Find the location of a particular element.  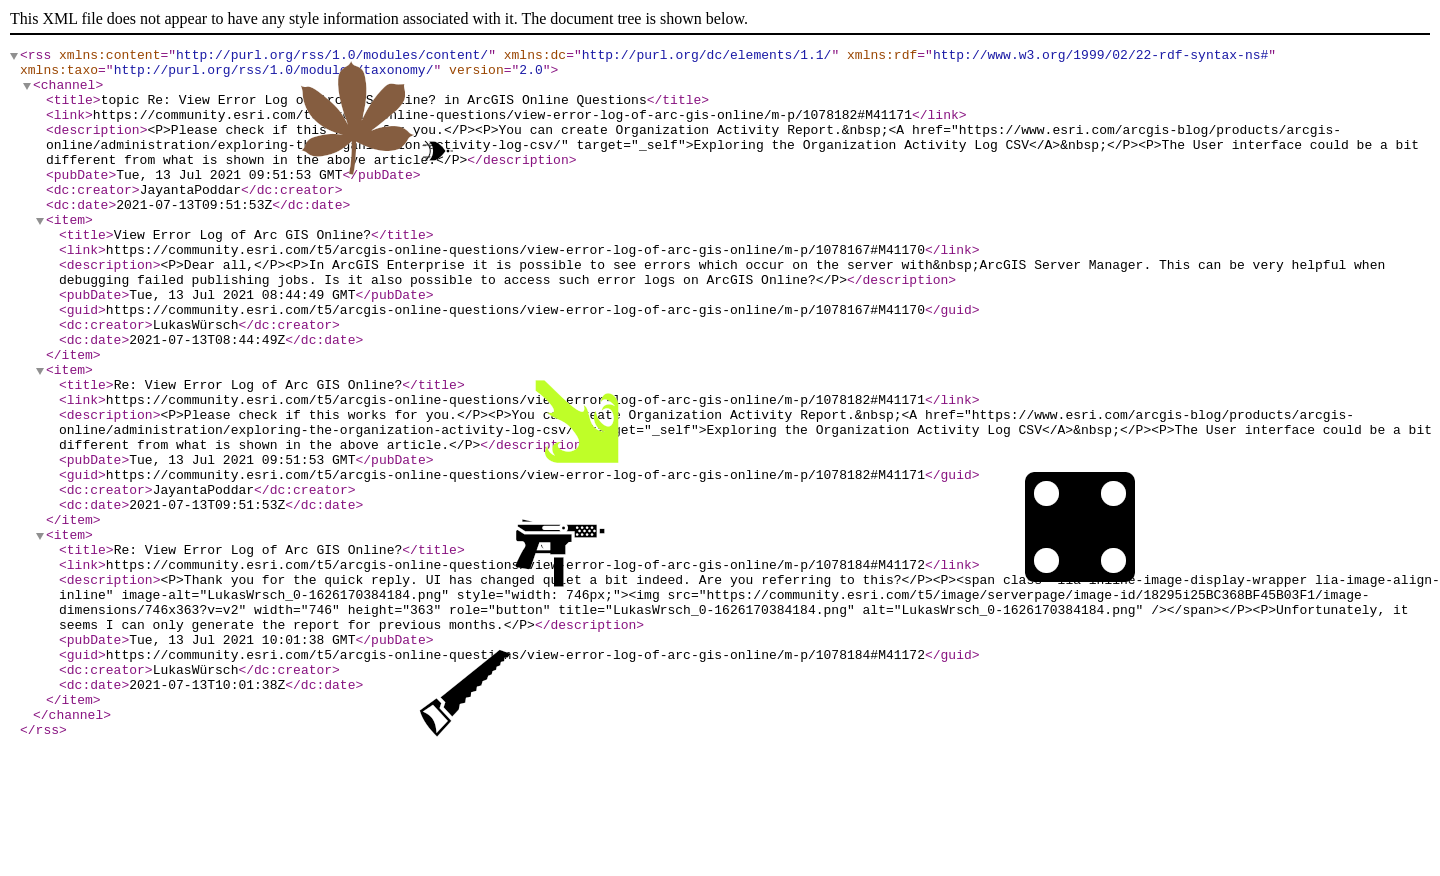

select tec-9 weapon in game inventory is located at coordinates (560, 553).